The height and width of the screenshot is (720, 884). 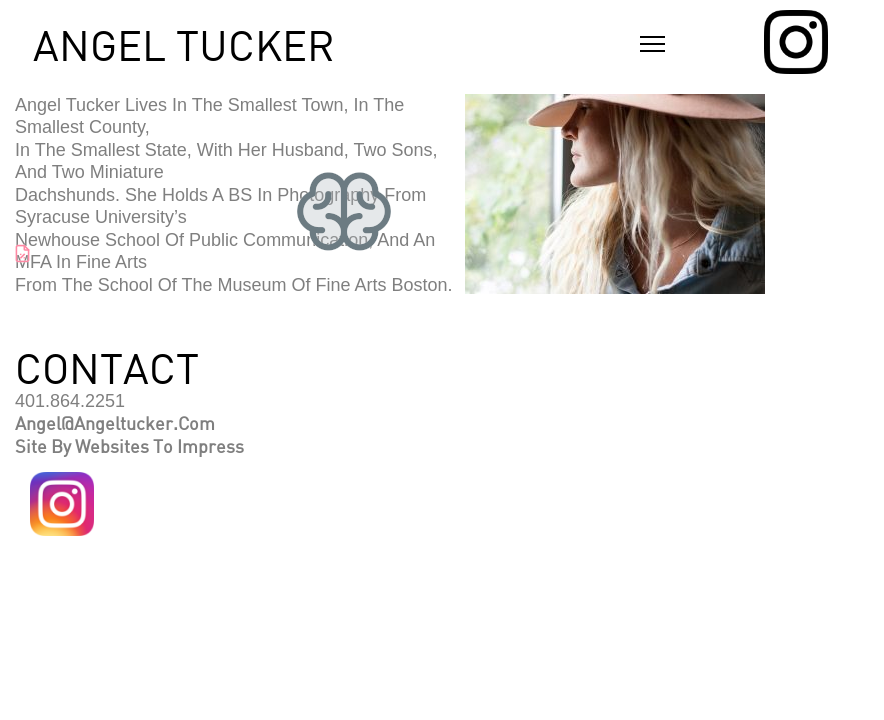 What do you see at coordinates (344, 213) in the screenshot?
I see `access AI or smart features` at bounding box center [344, 213].